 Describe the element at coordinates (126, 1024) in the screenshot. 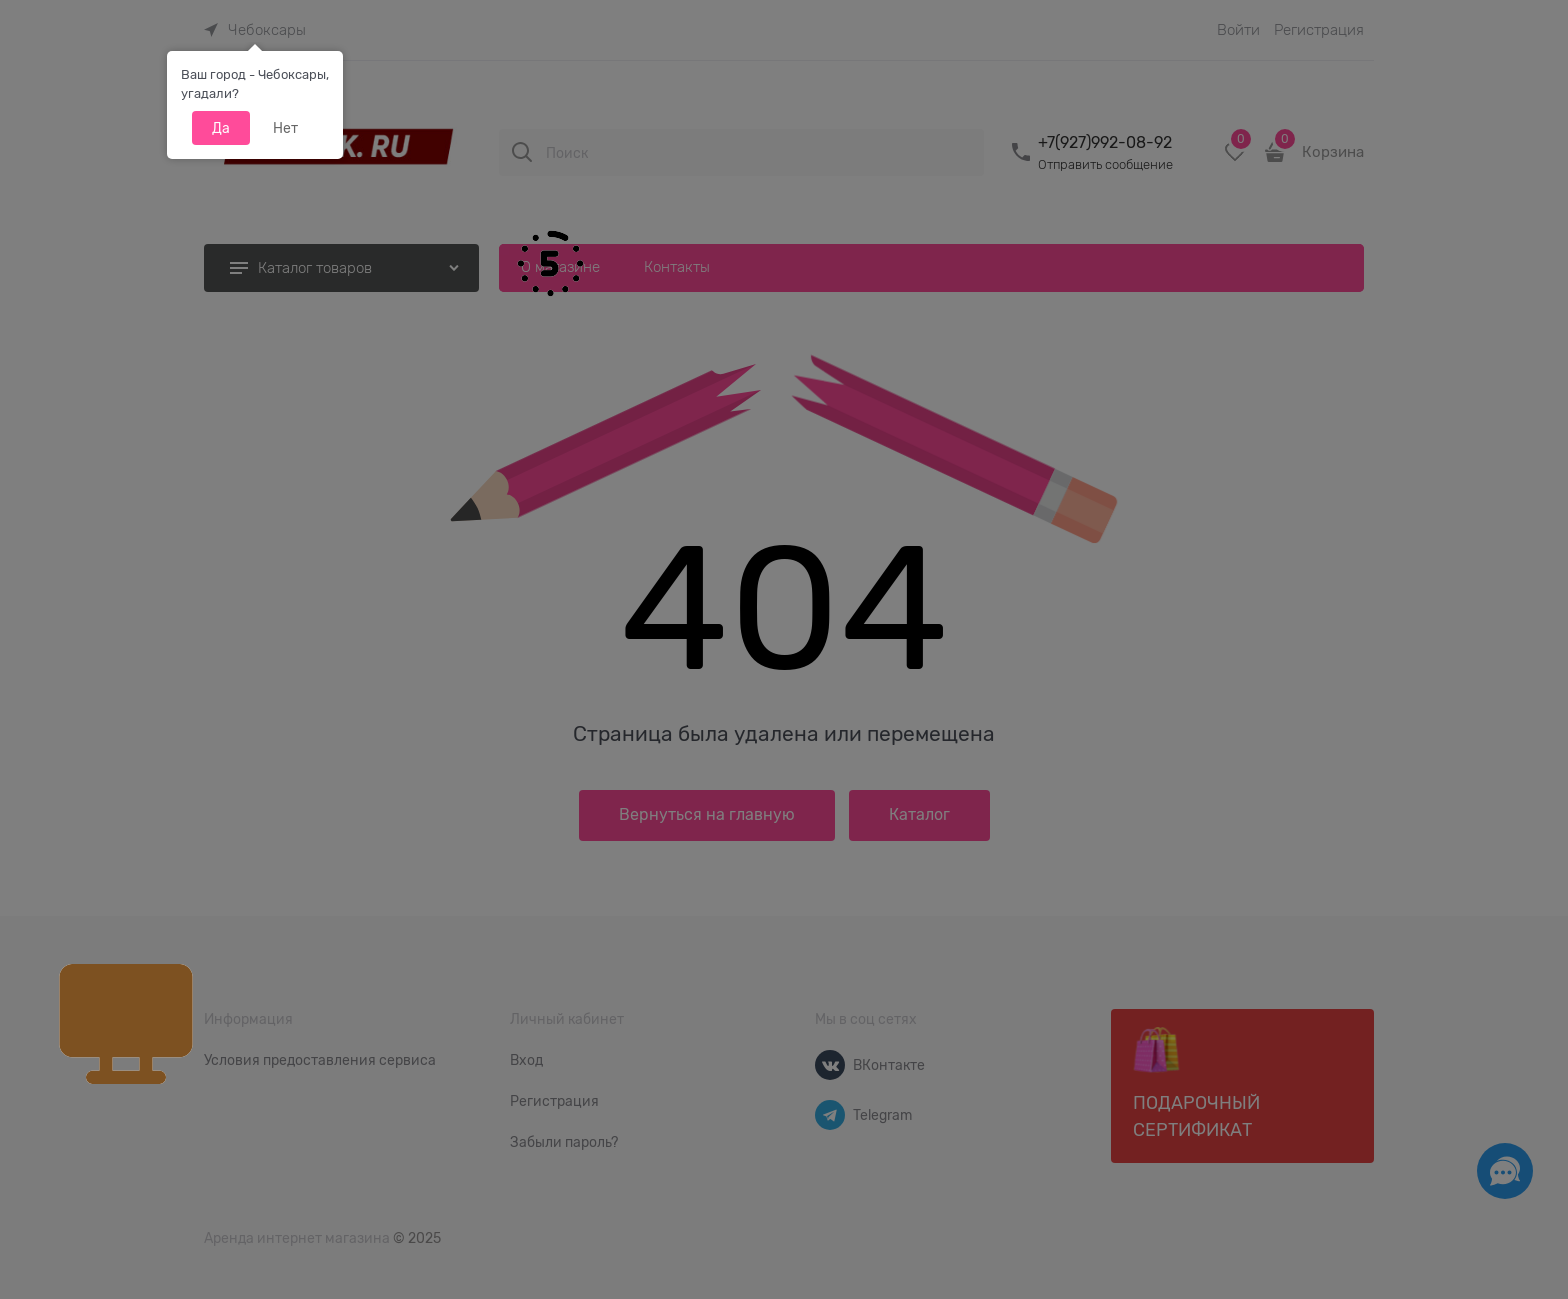

I see `switch to desktop view` at that location.